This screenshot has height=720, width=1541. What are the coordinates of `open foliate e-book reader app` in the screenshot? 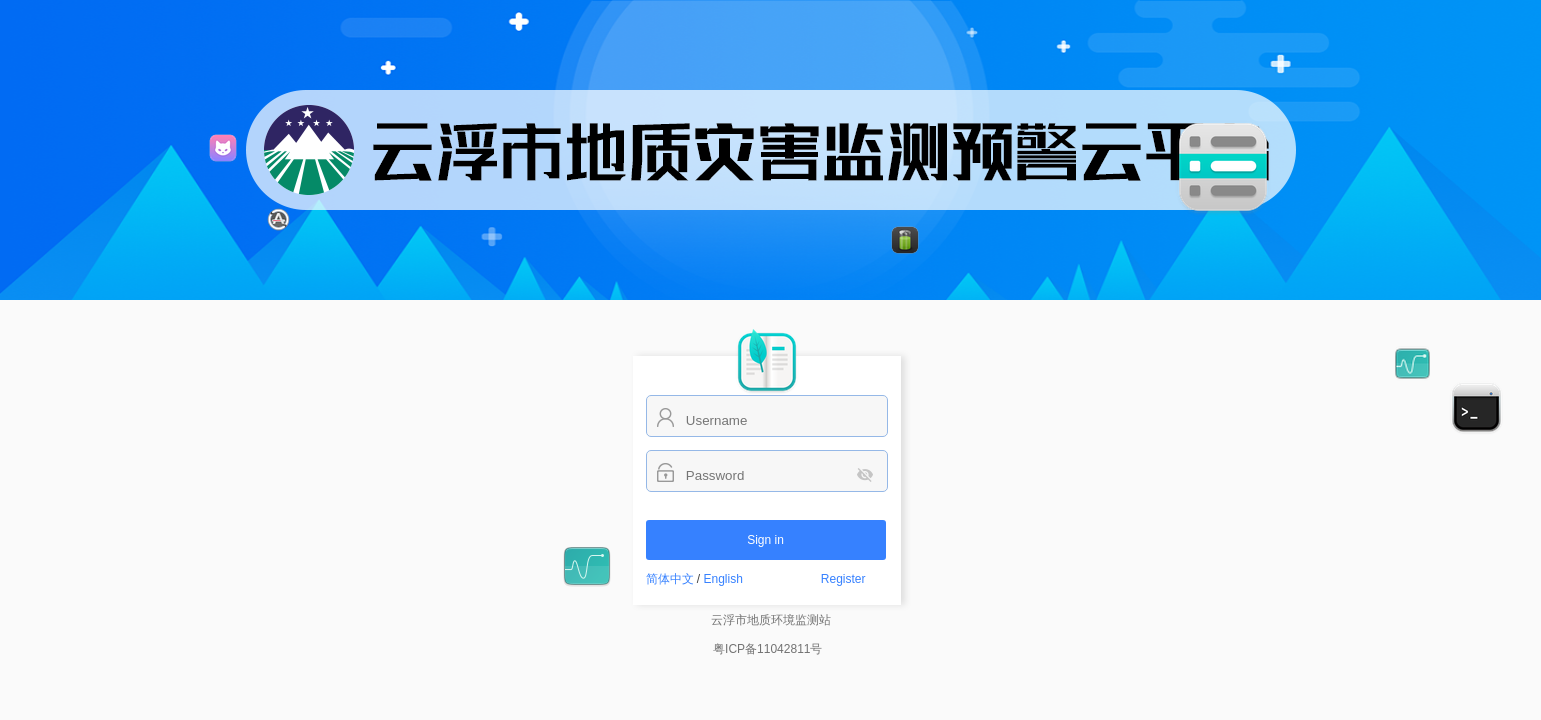 It's located at (767, 362).